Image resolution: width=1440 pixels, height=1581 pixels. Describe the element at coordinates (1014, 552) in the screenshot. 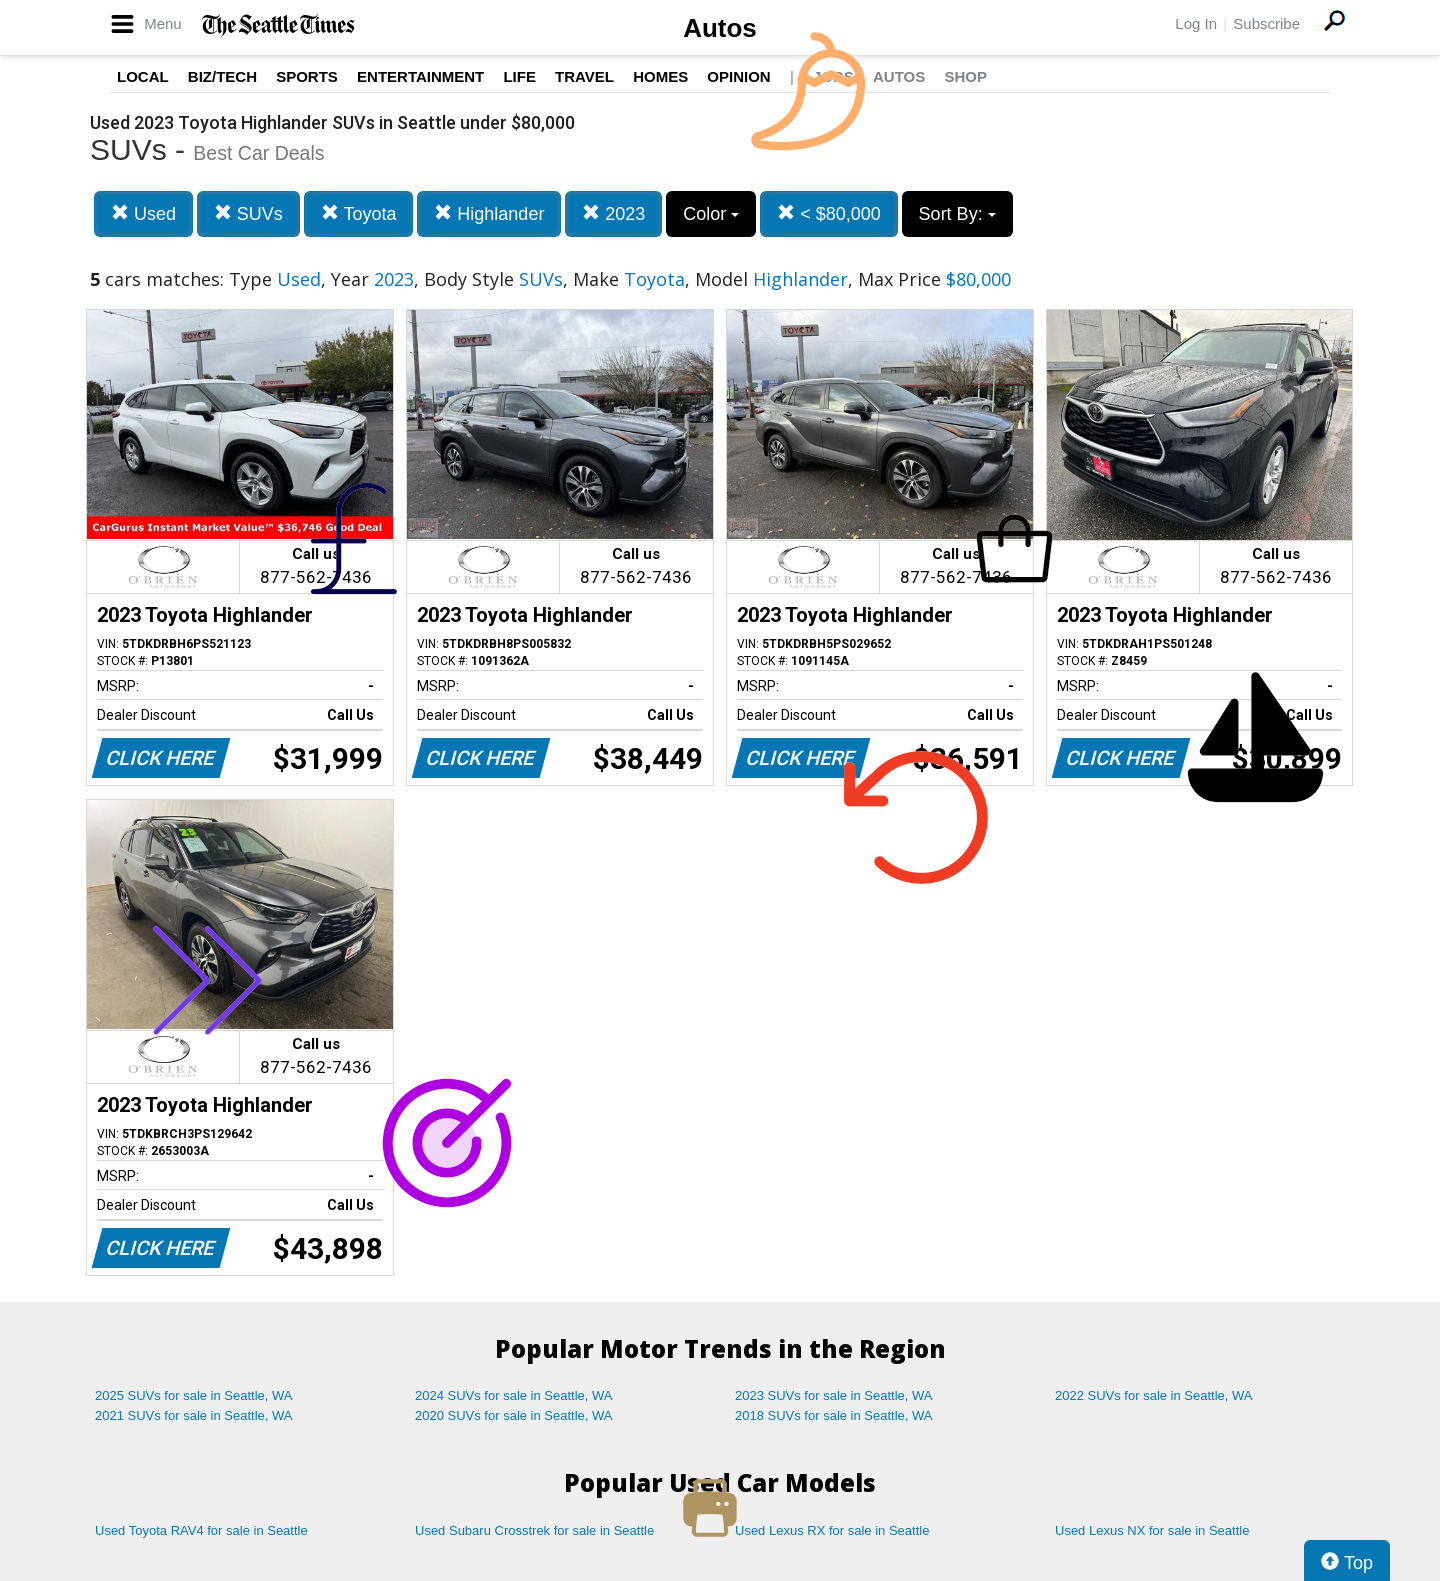

I see `view your shopping bag` at that location.